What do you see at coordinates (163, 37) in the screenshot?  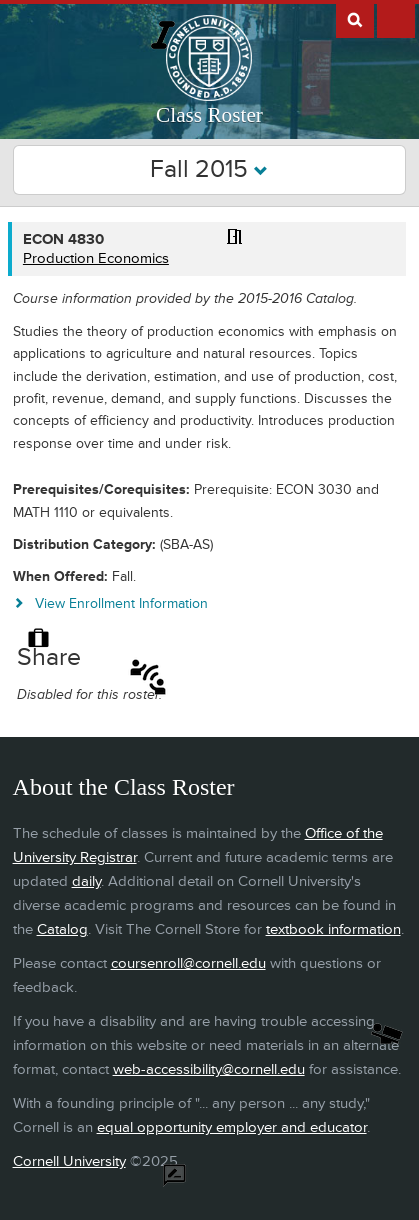 I see `apply italic formatting to selected text` at bounding box center [163, 37].